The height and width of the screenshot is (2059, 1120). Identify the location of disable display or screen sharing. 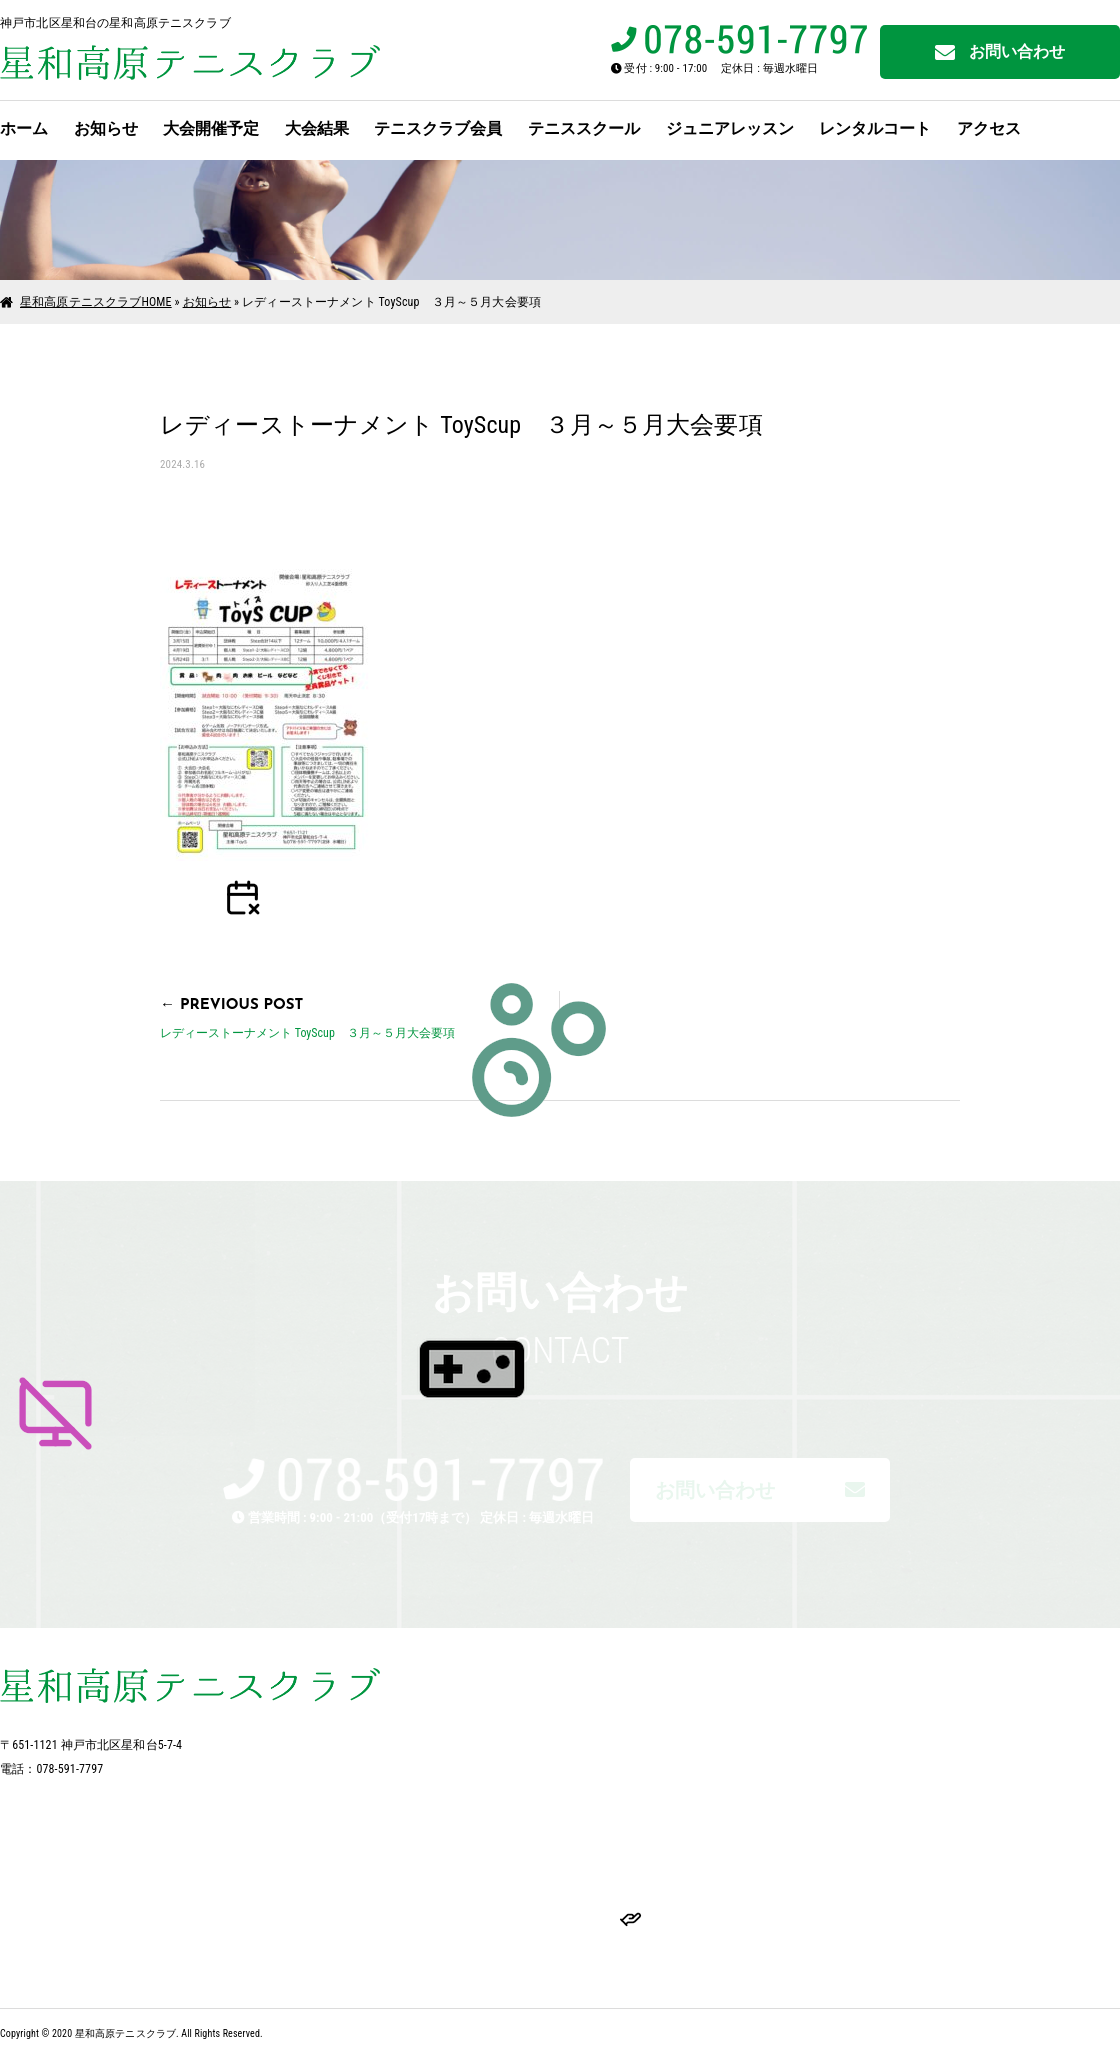
(55, 1413).